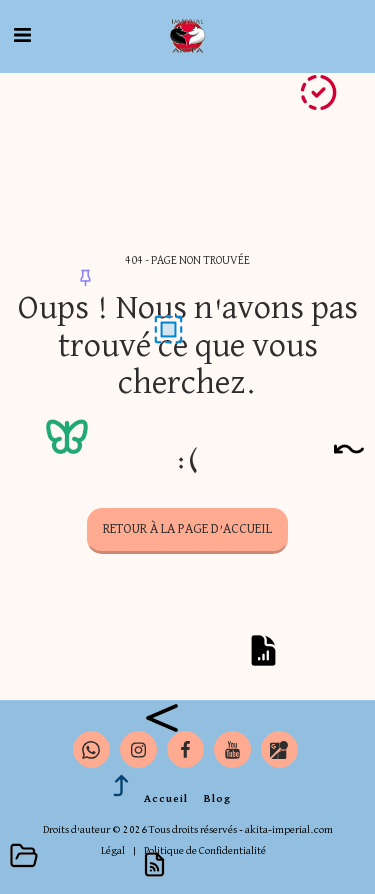  What do you see at coordinates (67, 436) in the screenshot?
I see `indicates a transformation or metamorphosis feature` at bounding box center [67, 436].